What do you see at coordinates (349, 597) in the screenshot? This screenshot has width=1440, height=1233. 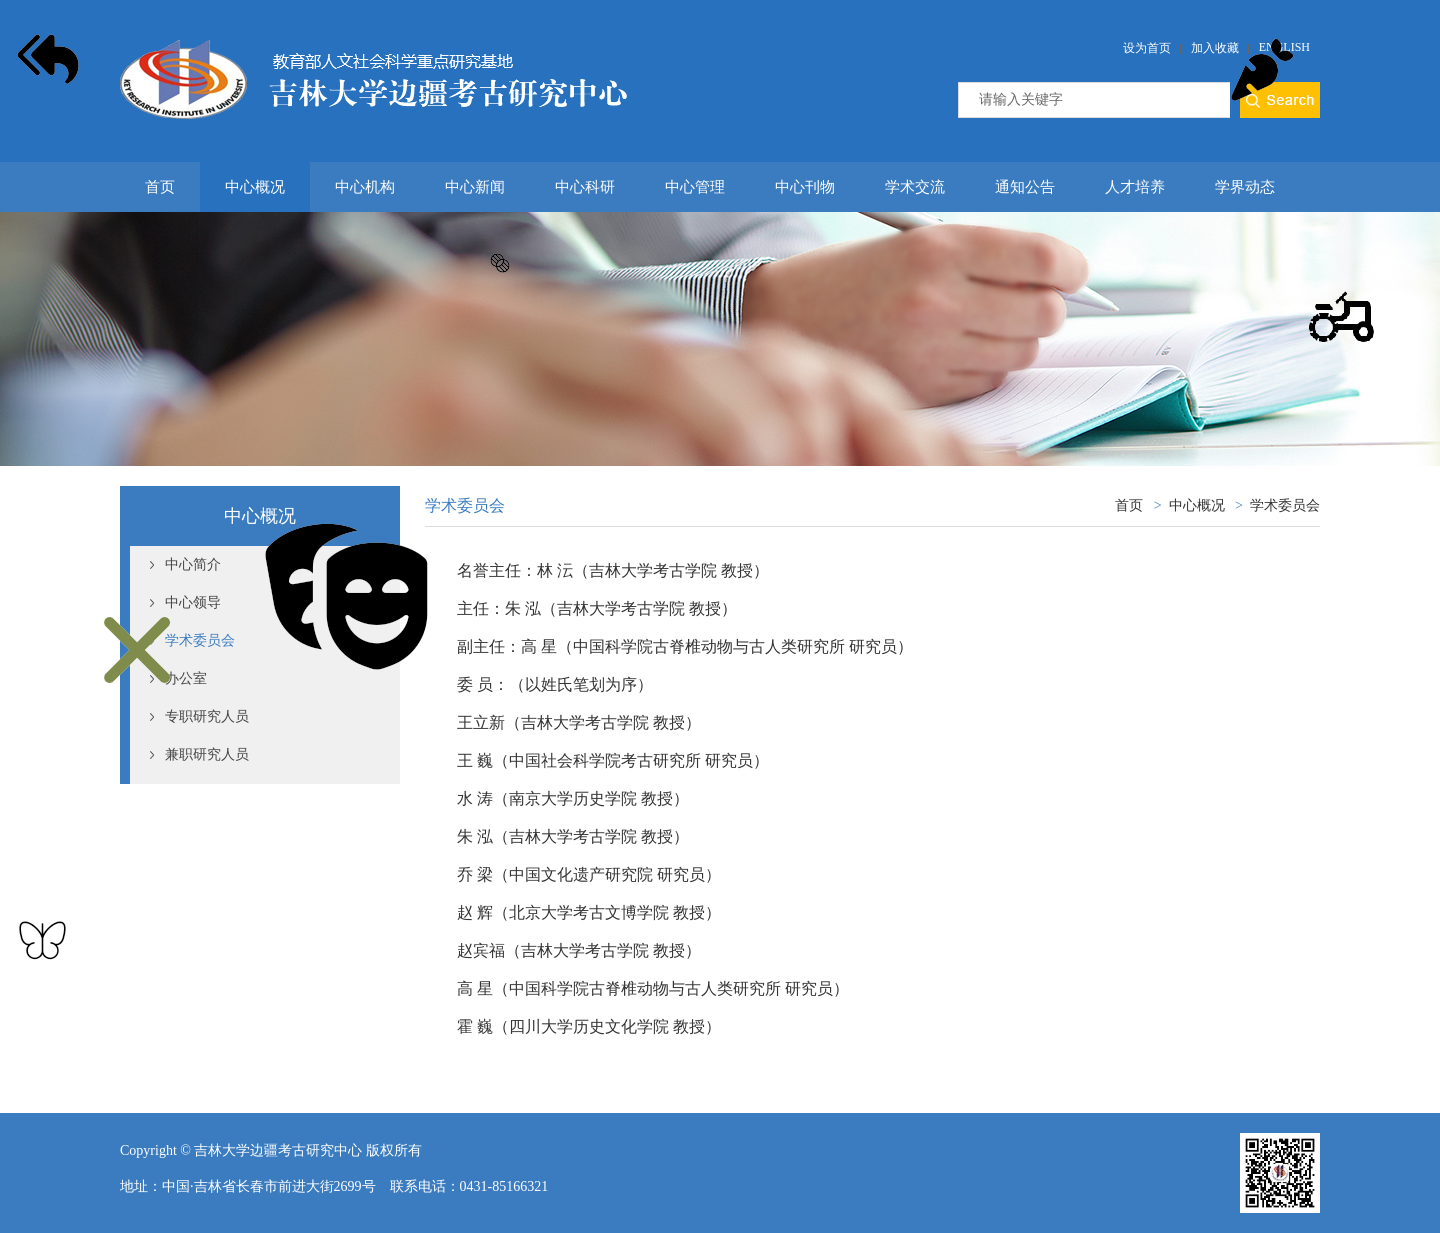 I see `access theater or entertainment options` at bounding box center [349, 597].